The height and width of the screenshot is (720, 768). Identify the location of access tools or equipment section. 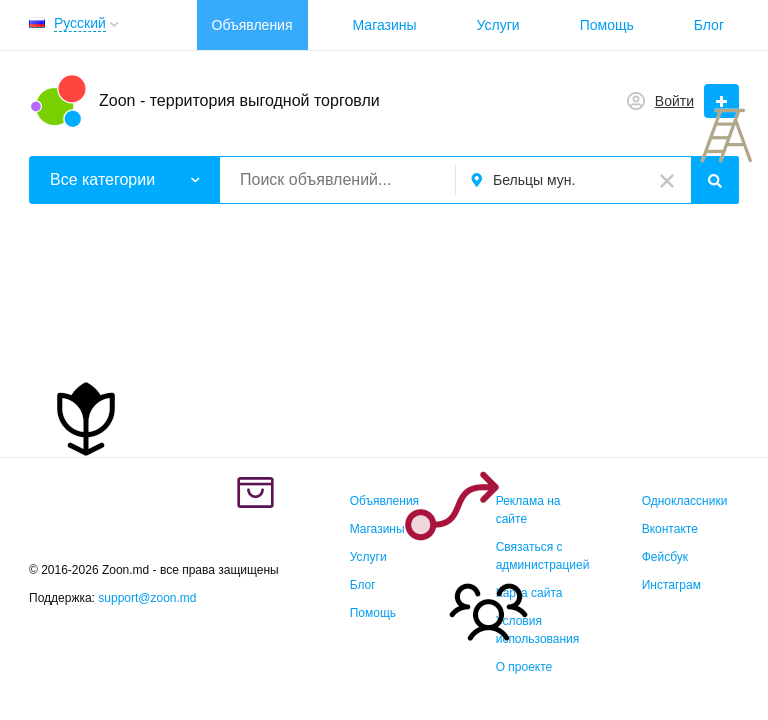
(727, 135).